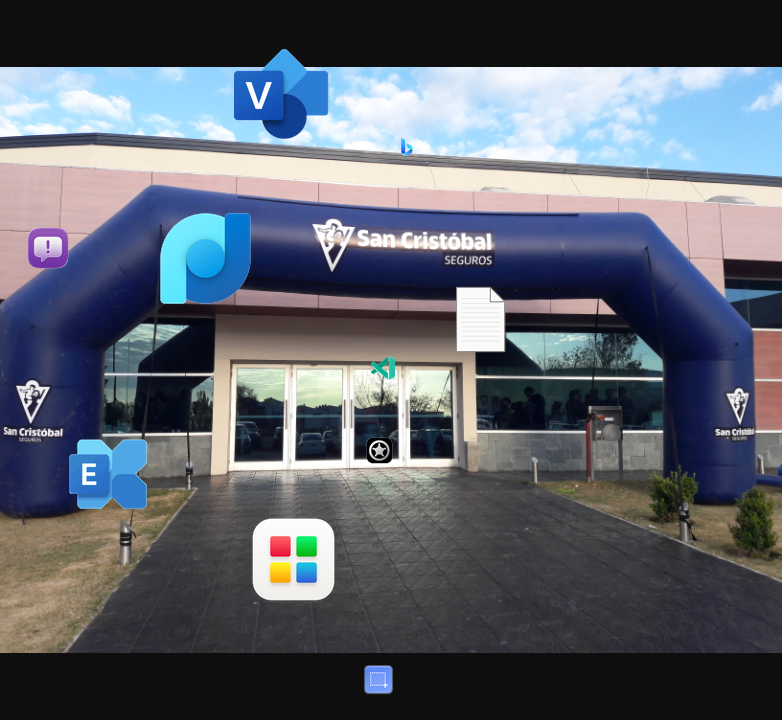 Image resolution: width=782 pixels, height=720 pixels. I want to click on open Feedback Assistant to submit bug reports to Apple, so click(48, 248).